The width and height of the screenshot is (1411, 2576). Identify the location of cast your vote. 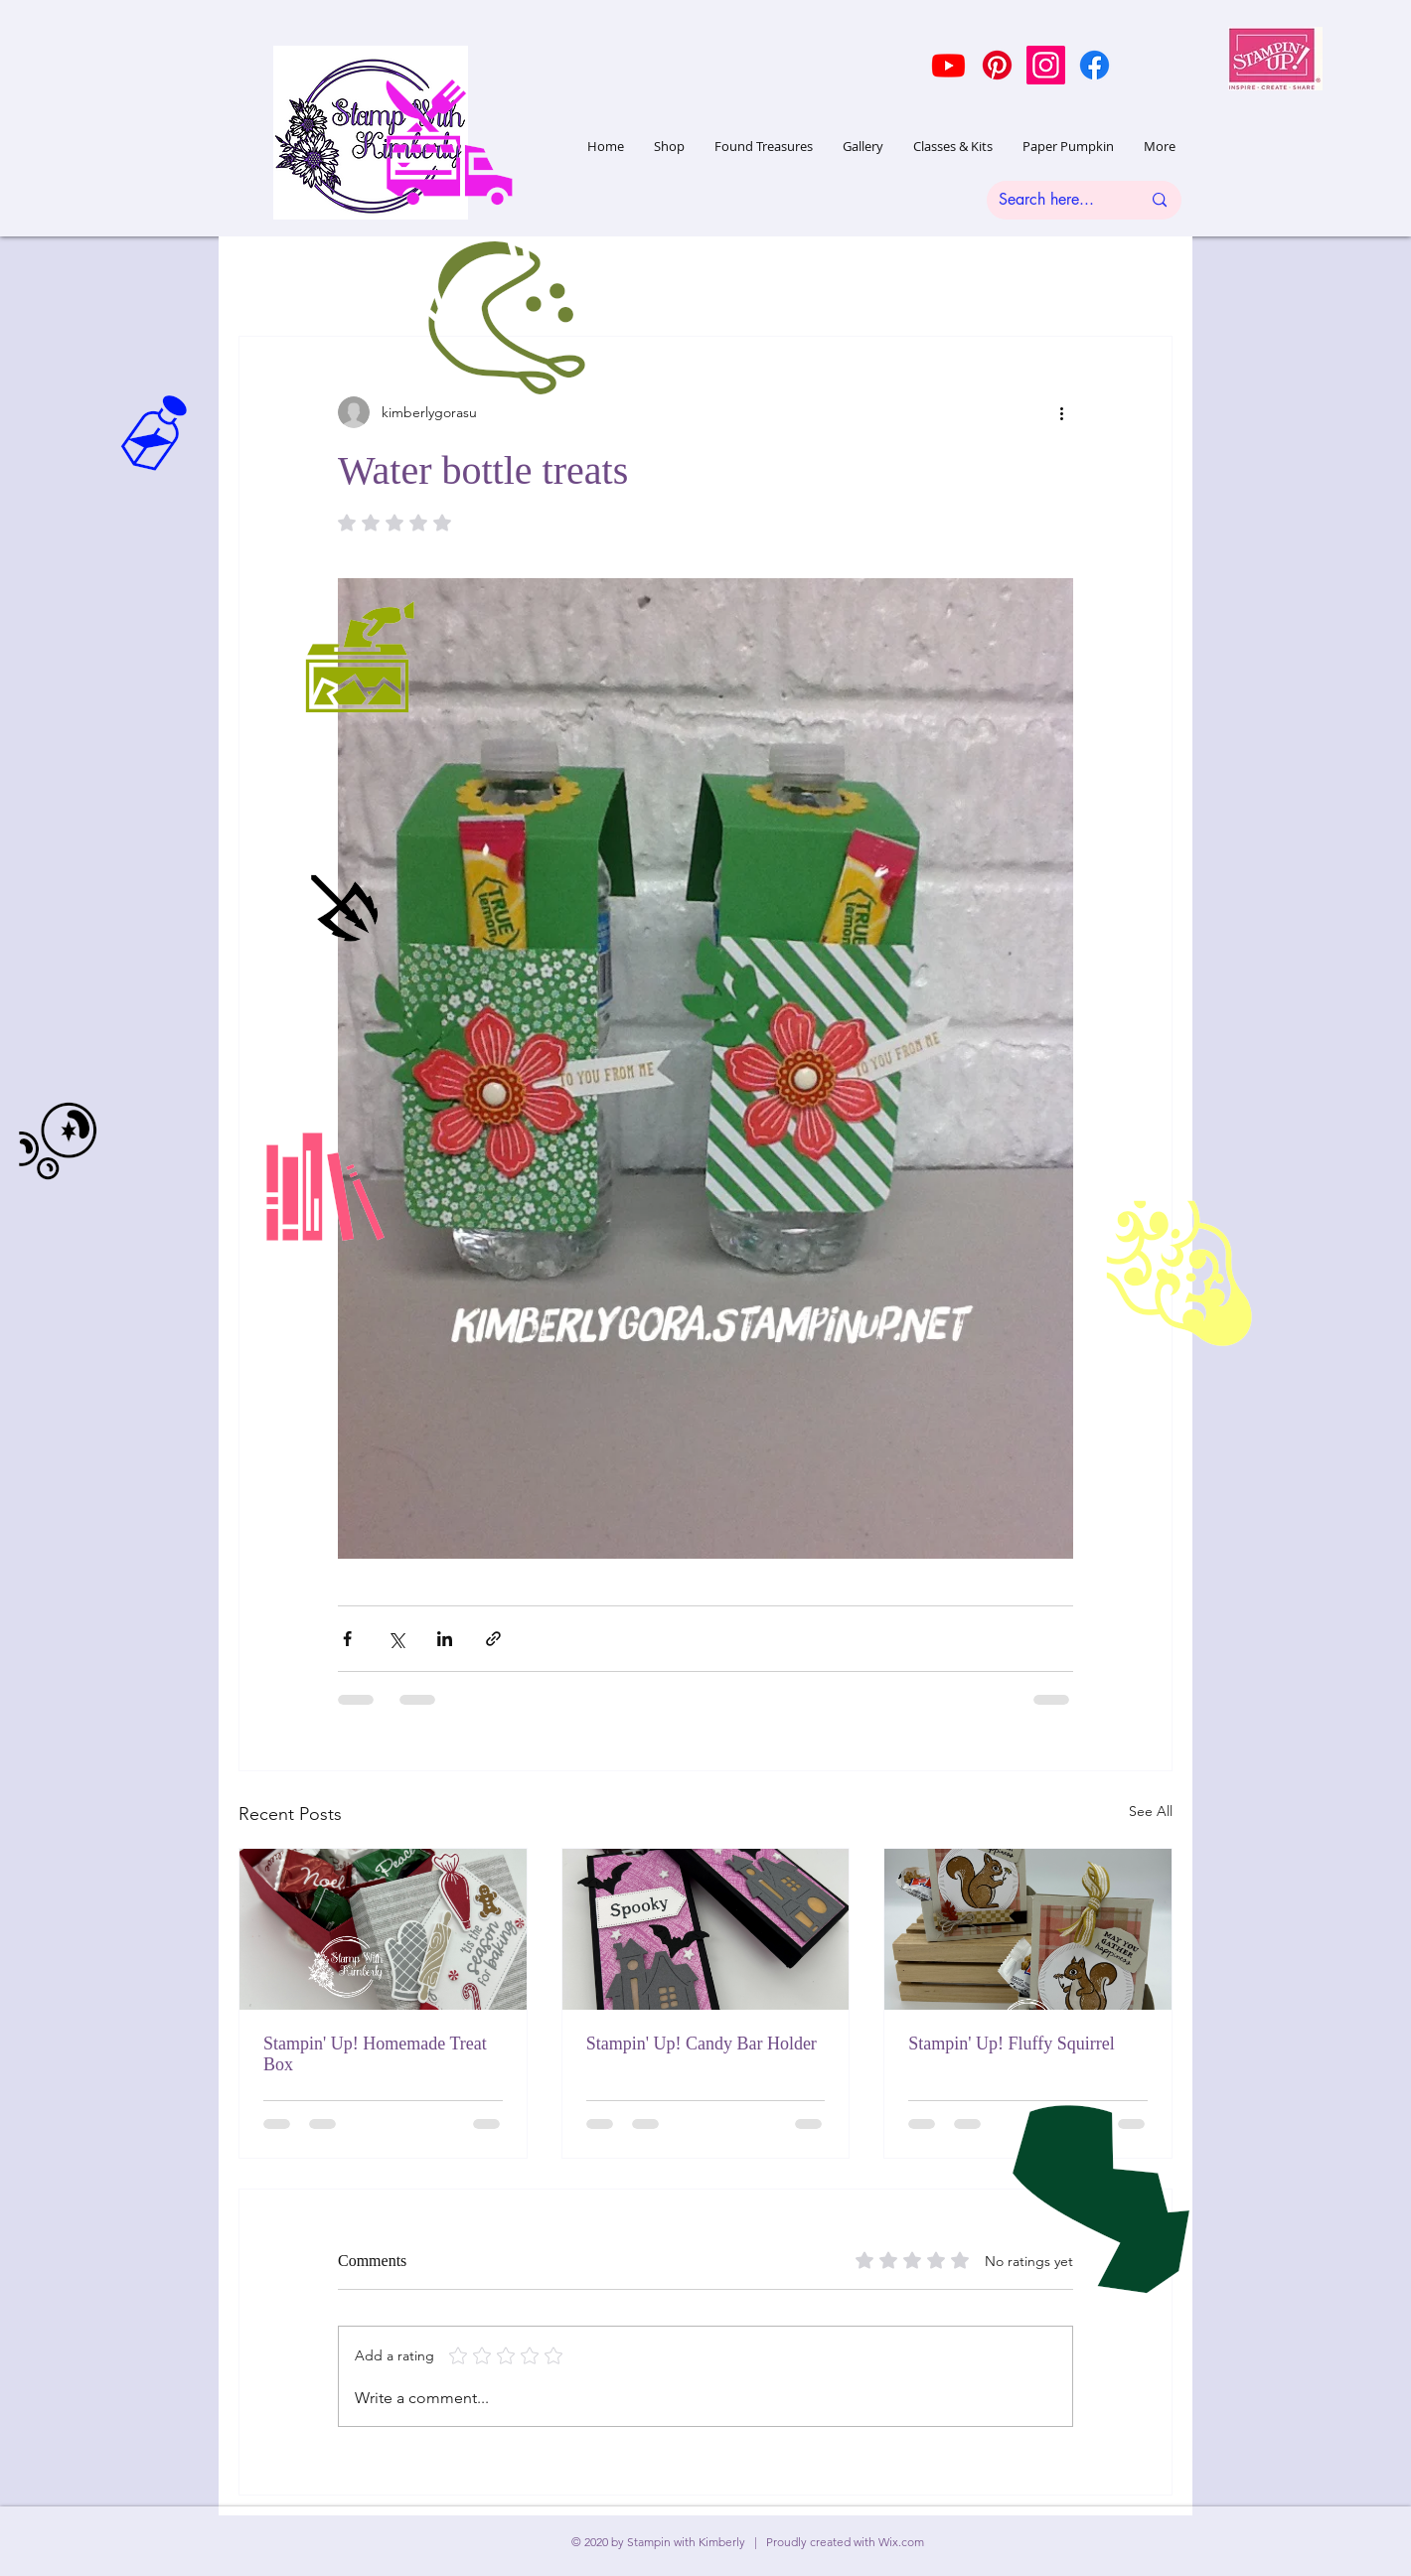
(357, 657).